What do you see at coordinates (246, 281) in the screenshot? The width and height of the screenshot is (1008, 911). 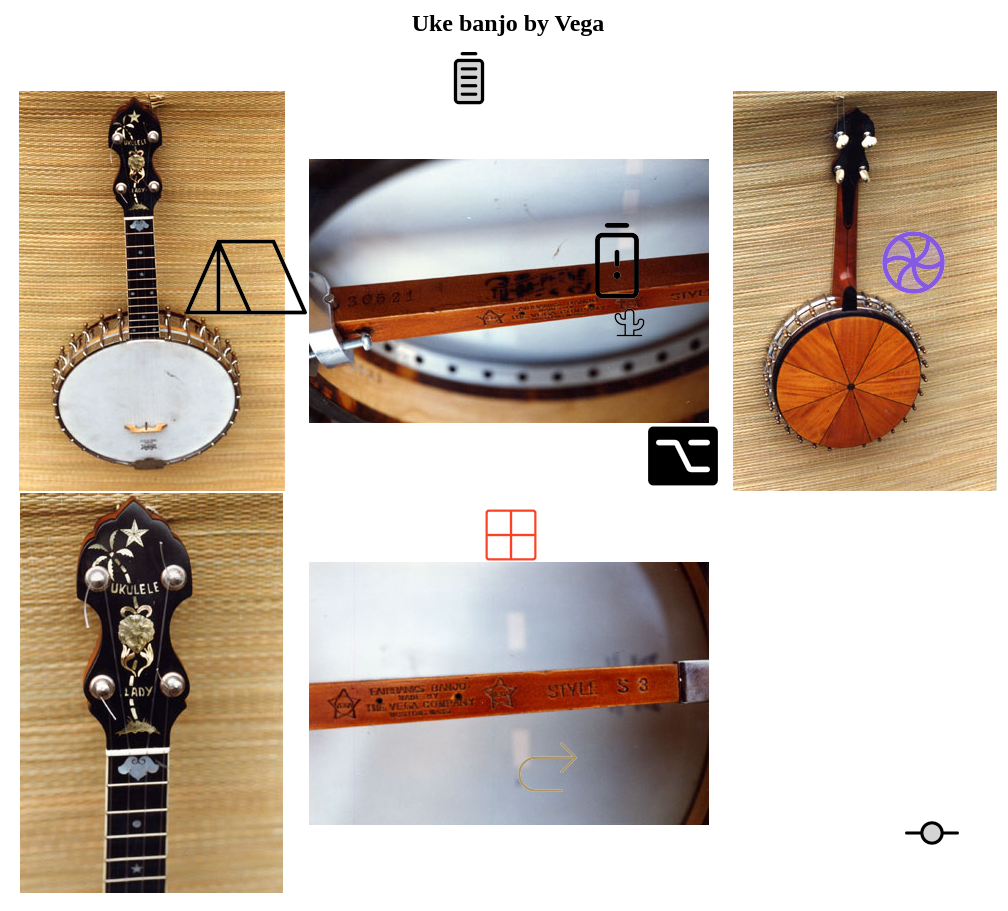 I see `access camping or outdoor activity options` at bounding box center [246, 281].